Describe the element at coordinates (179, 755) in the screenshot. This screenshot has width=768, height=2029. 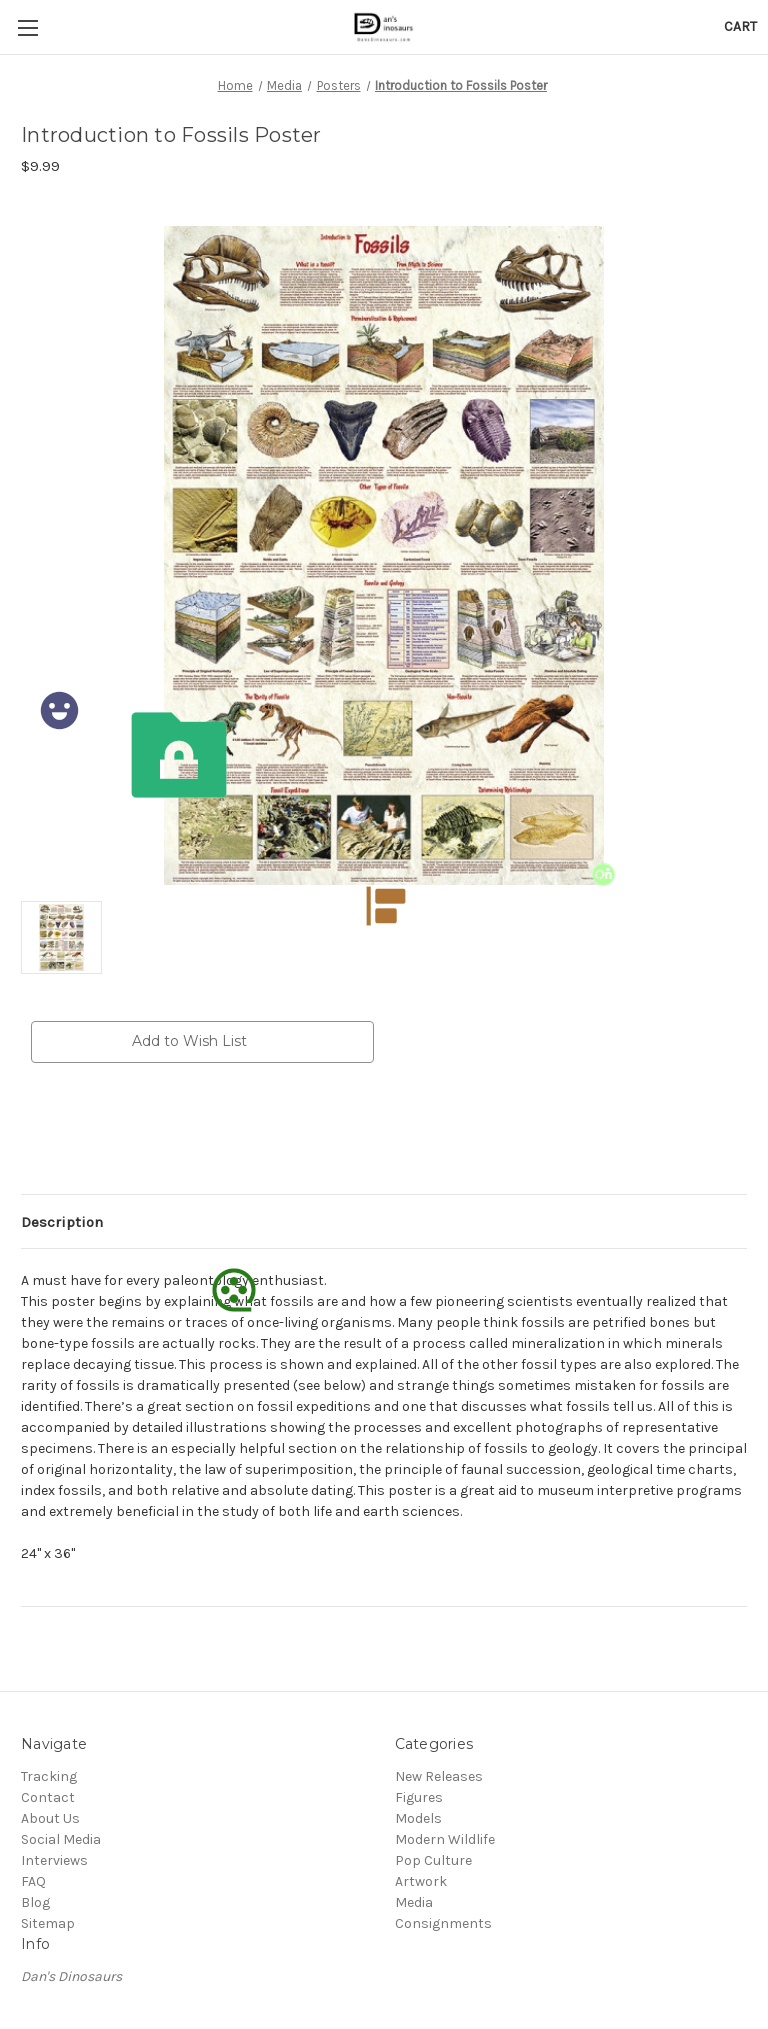
I see `access a password-protected folder` at that location.